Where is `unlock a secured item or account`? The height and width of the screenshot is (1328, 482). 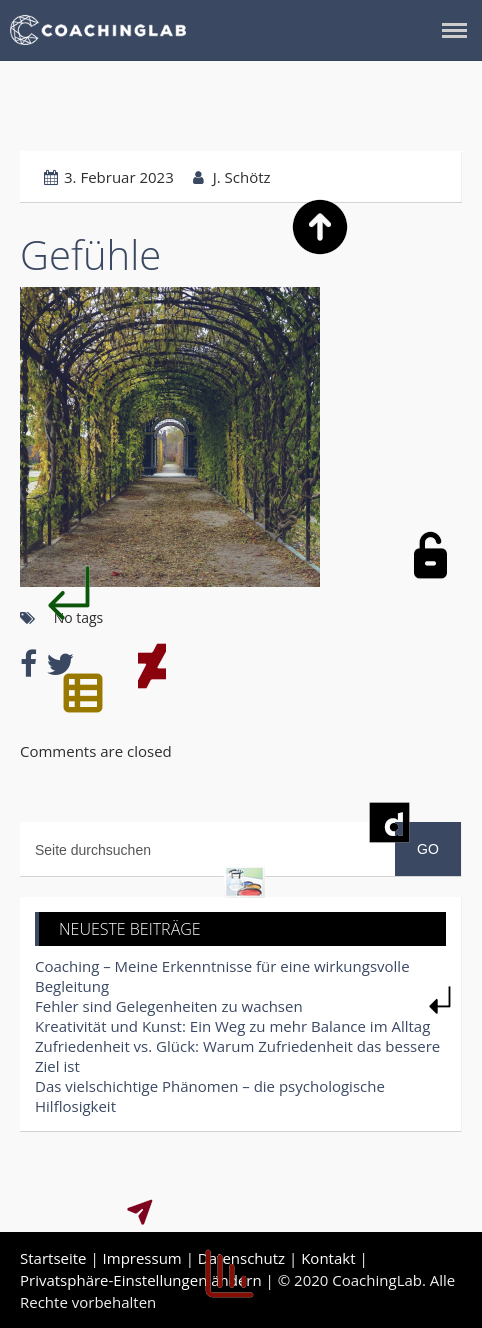 unlock a secured item or account is located at coordinates (430, 556).